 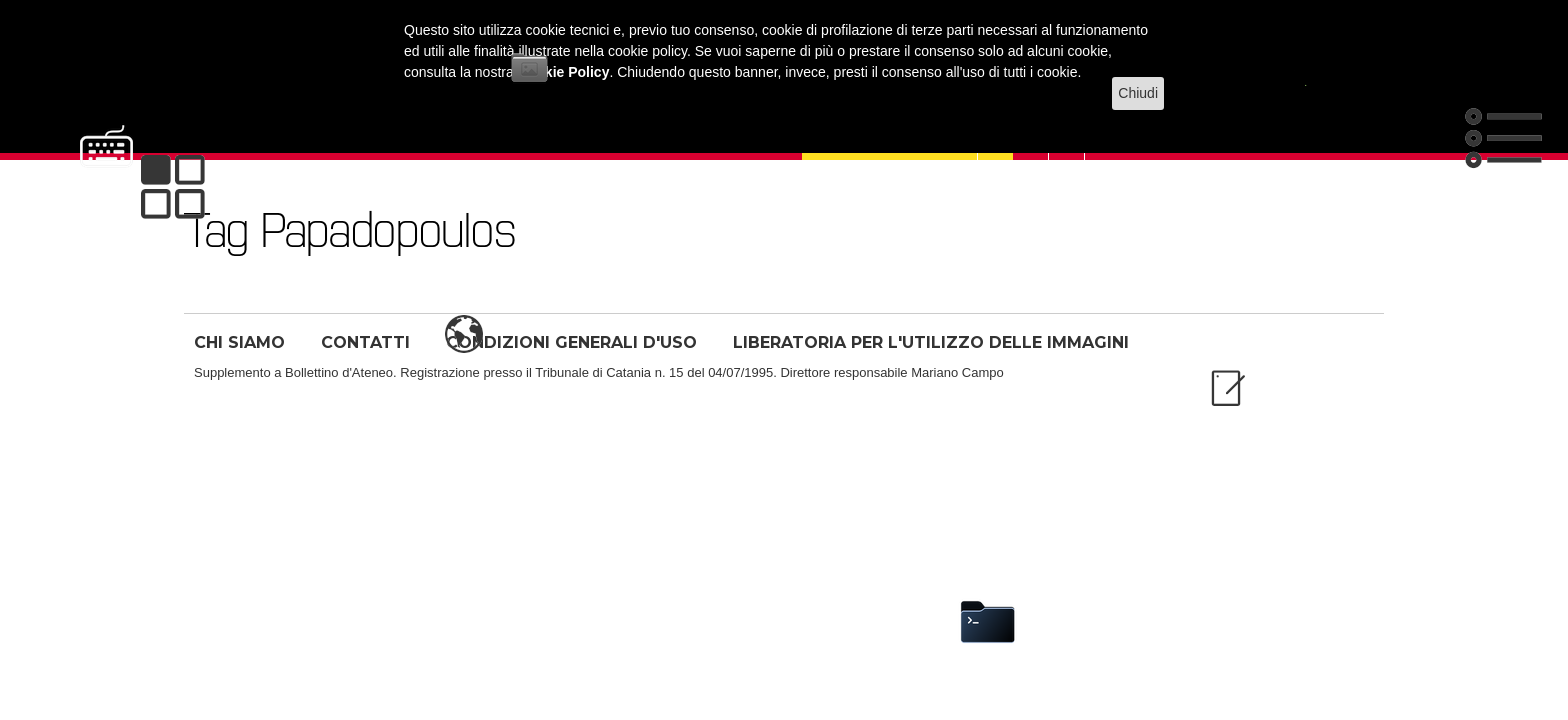 I want to click on open powershell scripts folder, so click(x=987, y=623).